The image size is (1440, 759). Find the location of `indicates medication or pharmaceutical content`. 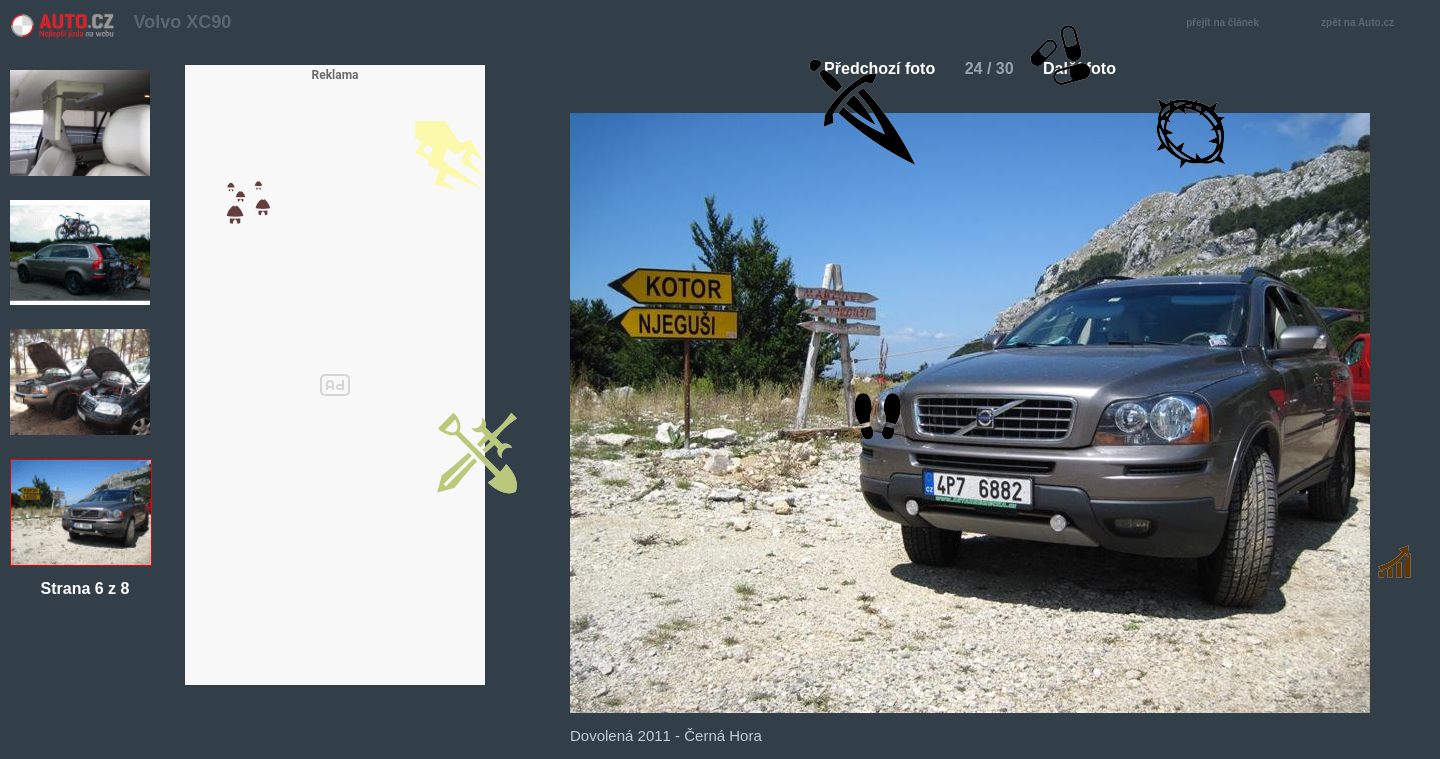

indicates medication or pharmaceutical content is located at coordinates (1060, 55).